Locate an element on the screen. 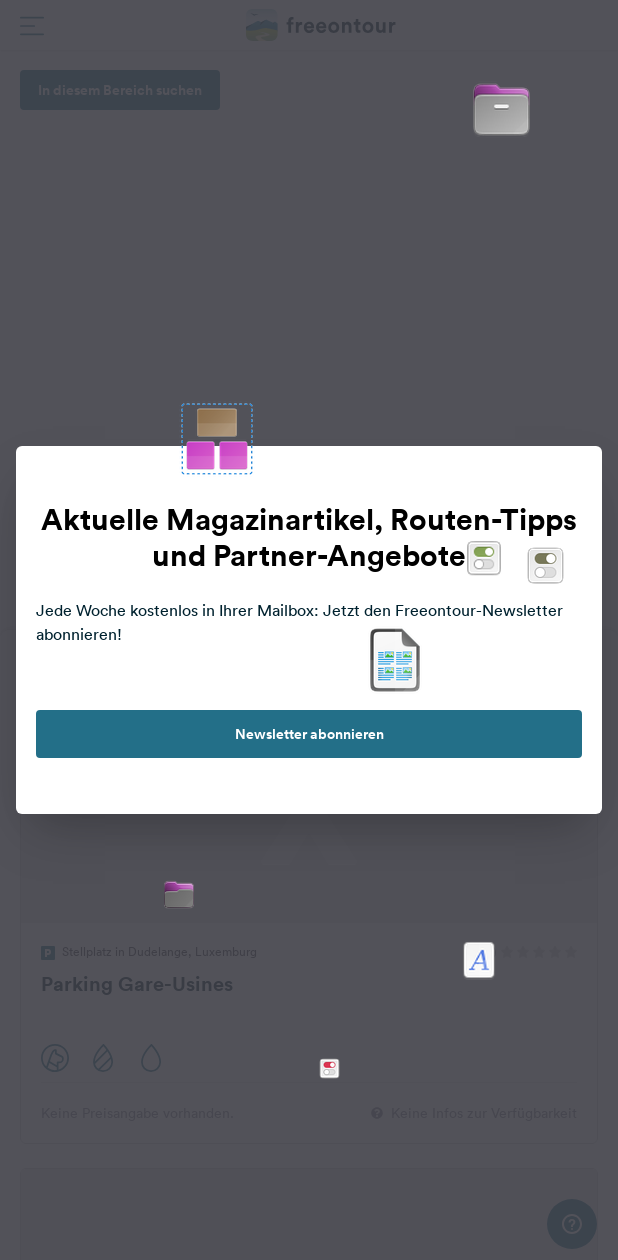 The image size is (618, 1260). select all items in the current view is located at coordinates (217, 439).